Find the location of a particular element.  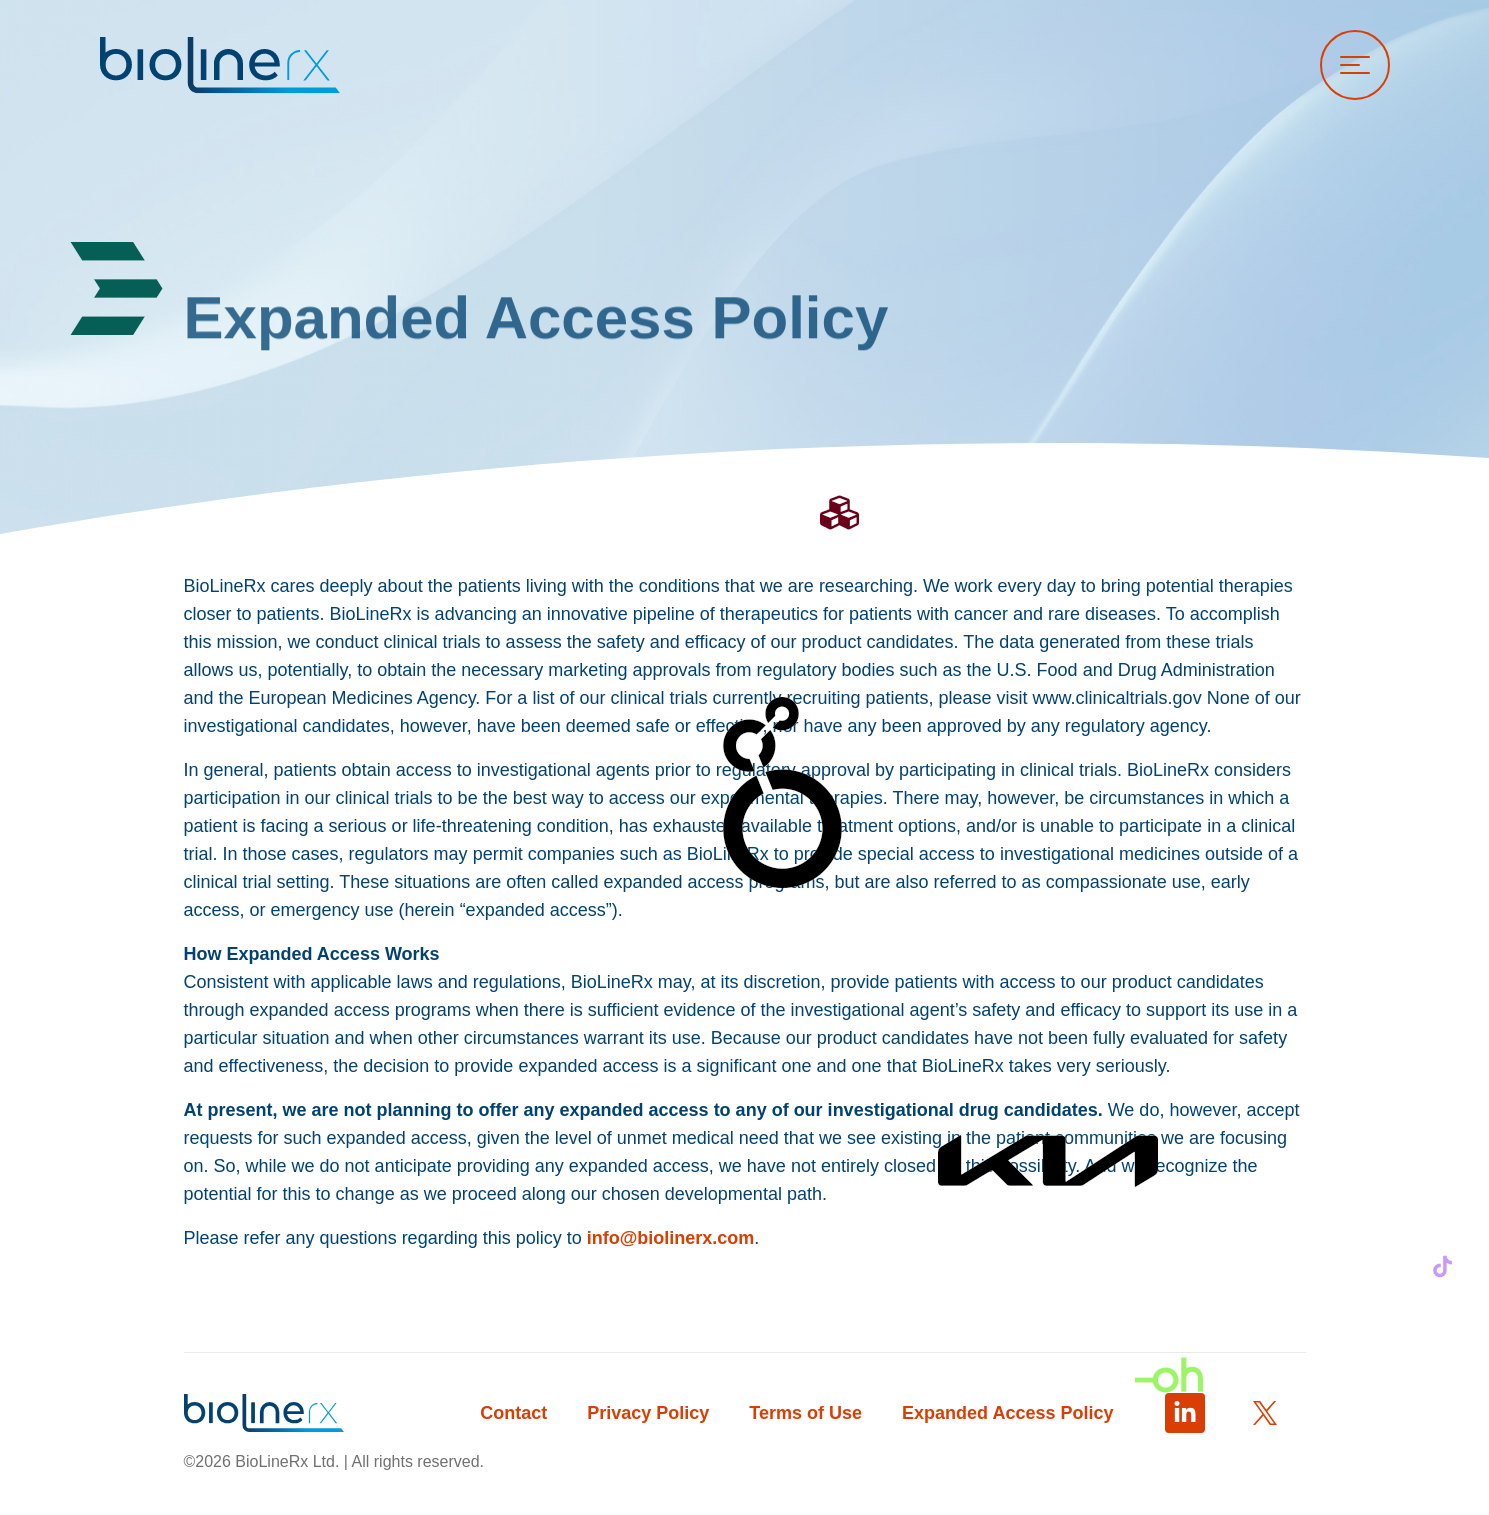

open looker data analytics platform is located at coordinates (782, 792).